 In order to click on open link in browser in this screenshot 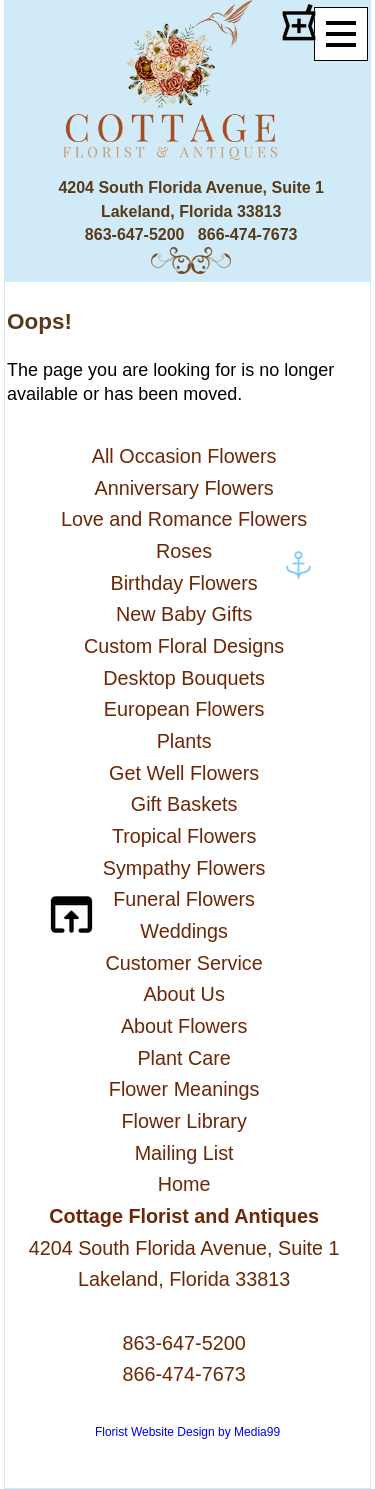, I will do `click(71, 914)`.